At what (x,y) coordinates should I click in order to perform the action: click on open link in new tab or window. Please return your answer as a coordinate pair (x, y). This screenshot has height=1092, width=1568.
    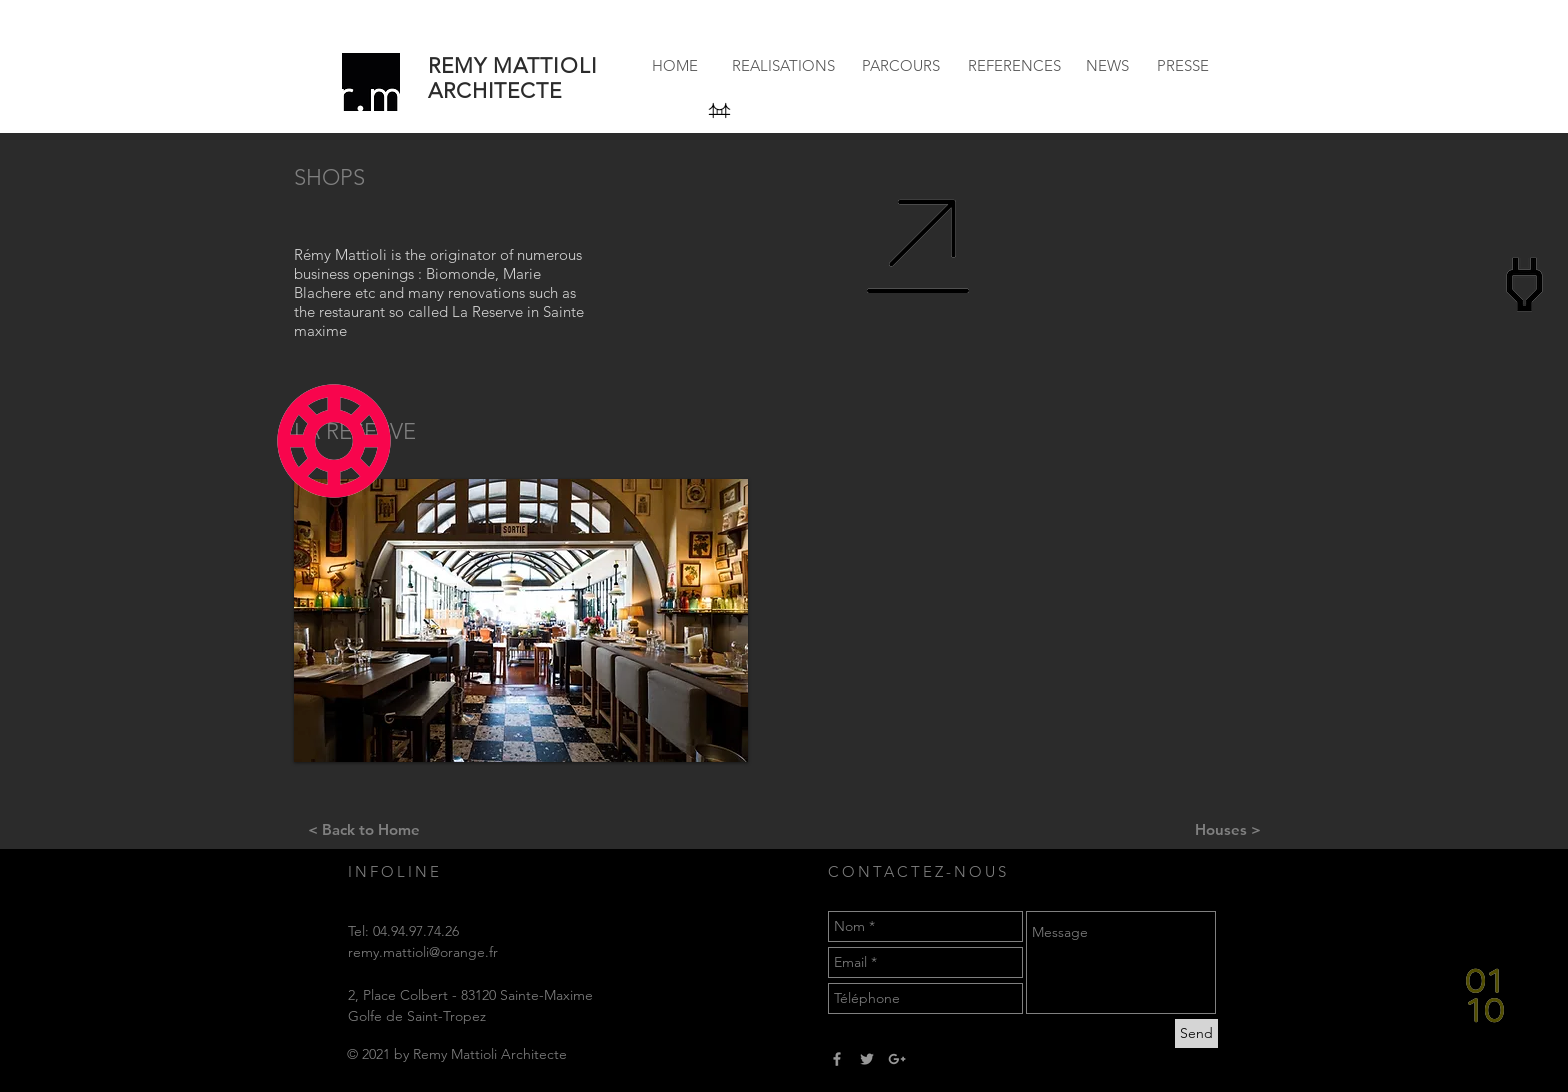
    Looking at the image, I should click on (918, 242).